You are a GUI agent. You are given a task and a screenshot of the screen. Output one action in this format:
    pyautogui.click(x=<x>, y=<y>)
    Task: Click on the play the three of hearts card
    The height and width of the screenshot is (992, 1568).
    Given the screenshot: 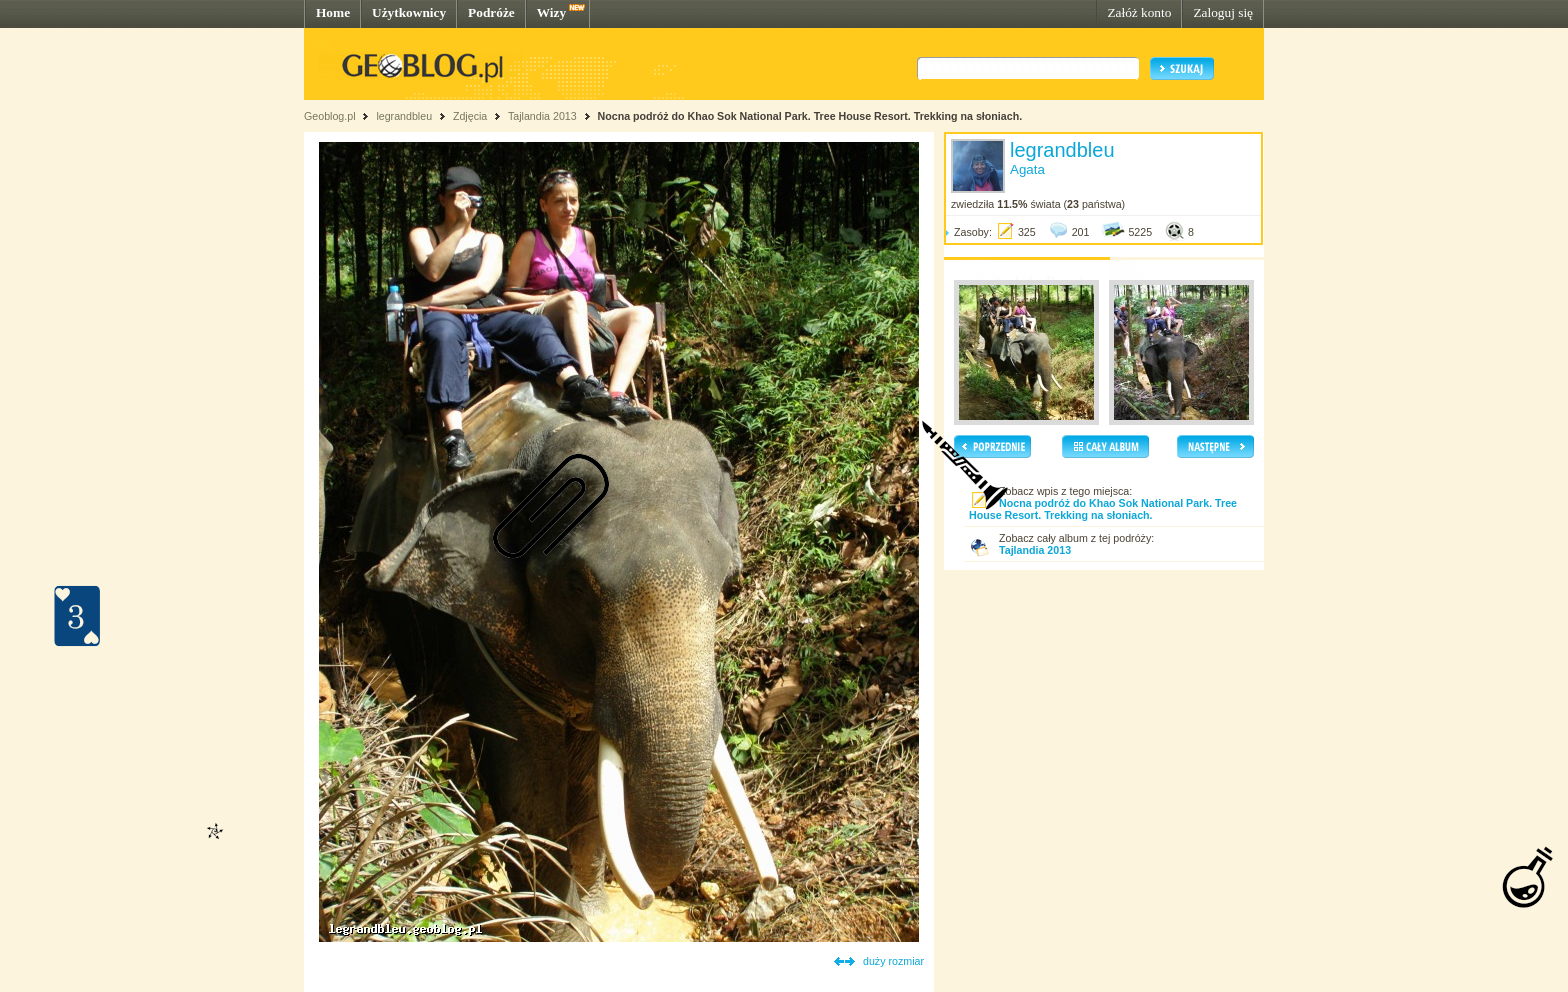 What is the action you would take?
    pyautogui.click(x=77, y=616)
    